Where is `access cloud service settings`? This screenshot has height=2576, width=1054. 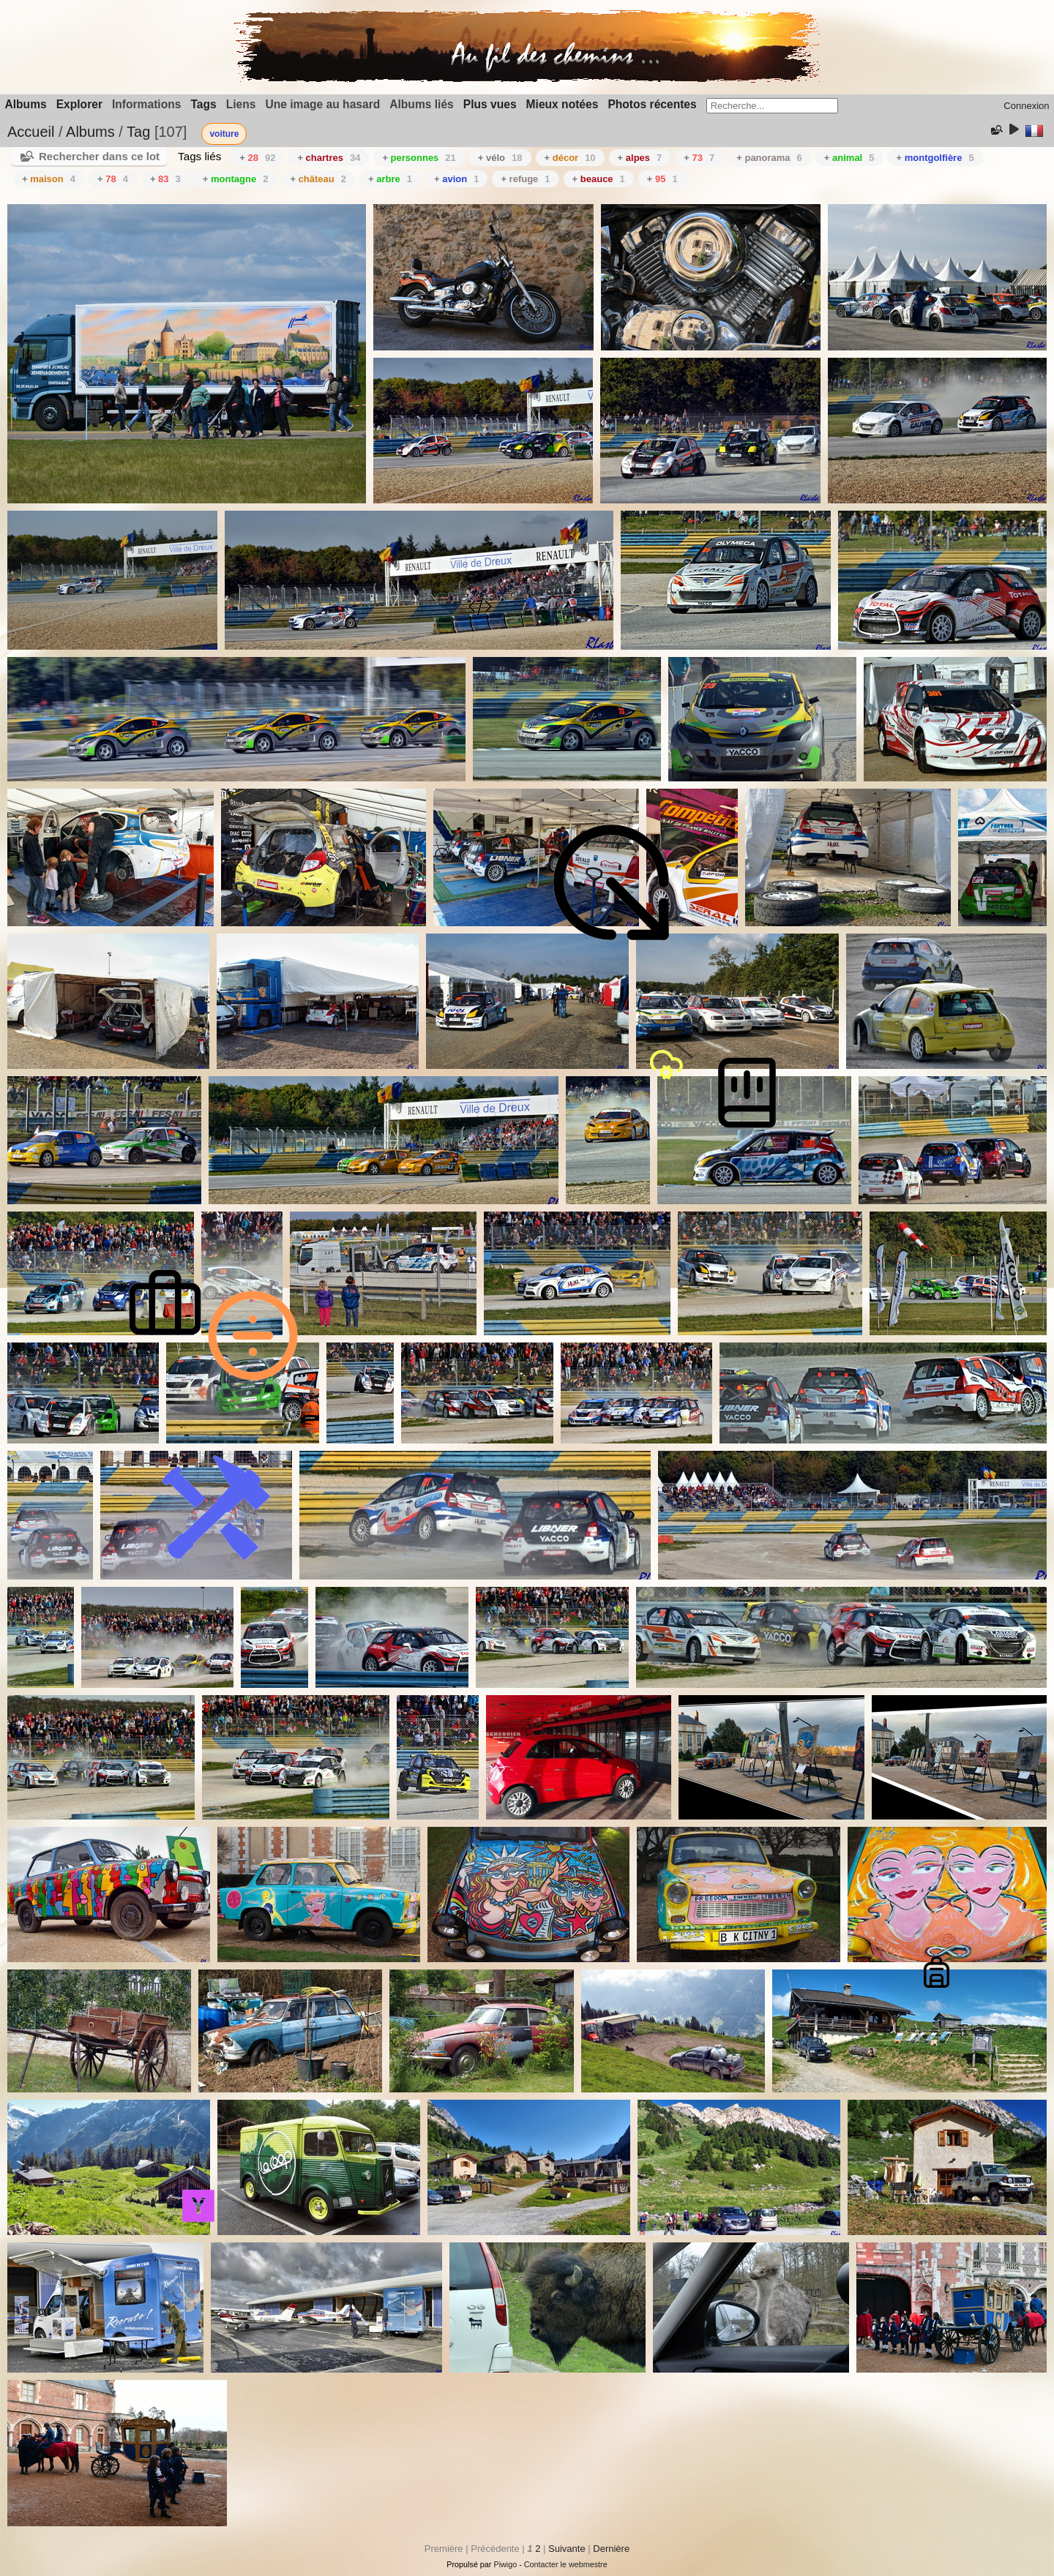 access cloud service settings is located at coordinates (666, 1064).